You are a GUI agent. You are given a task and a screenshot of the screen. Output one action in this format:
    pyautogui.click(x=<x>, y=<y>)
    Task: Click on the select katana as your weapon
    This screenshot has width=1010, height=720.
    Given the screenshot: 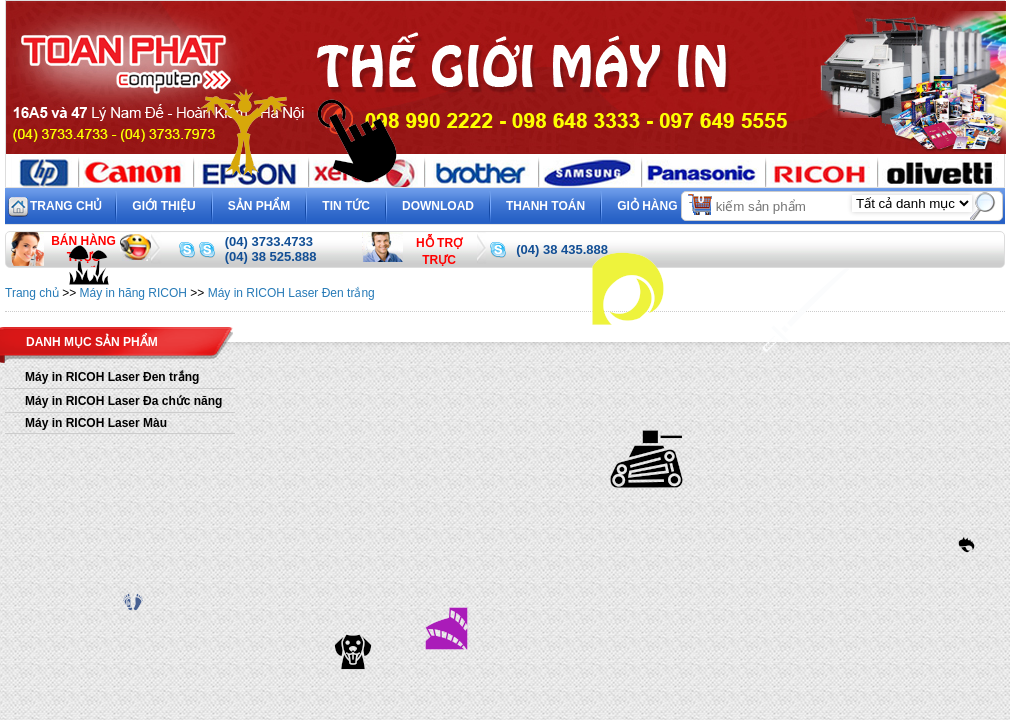 What is the action you would take?
    pyautogui.click(x=806, y=310)
    